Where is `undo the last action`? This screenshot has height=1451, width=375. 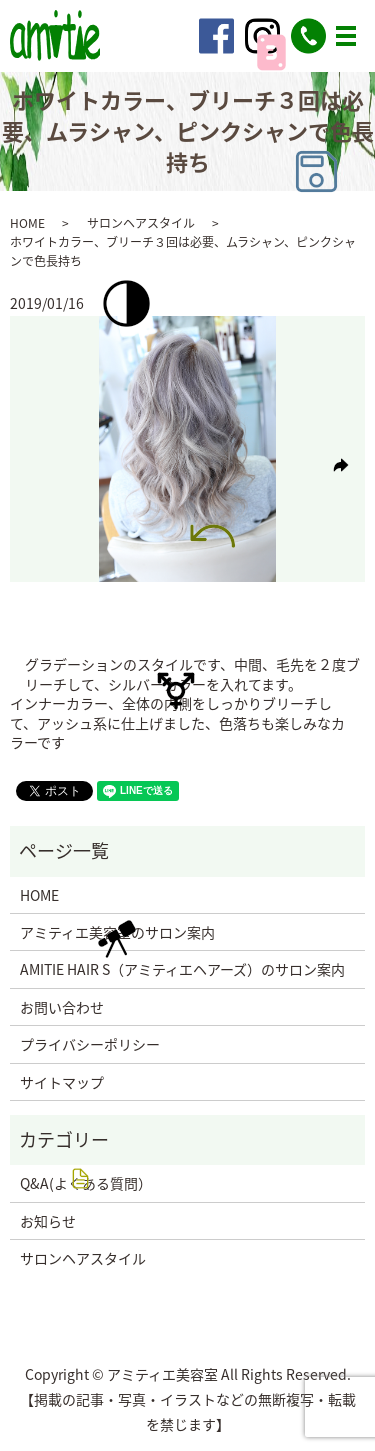 undo the last action is located at coordinates (213, 534).